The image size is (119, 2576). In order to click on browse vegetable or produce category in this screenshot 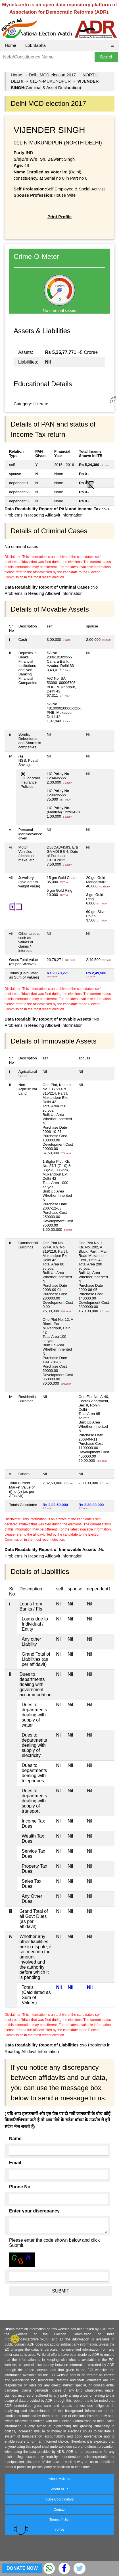, I will do `click(113, 399)`.